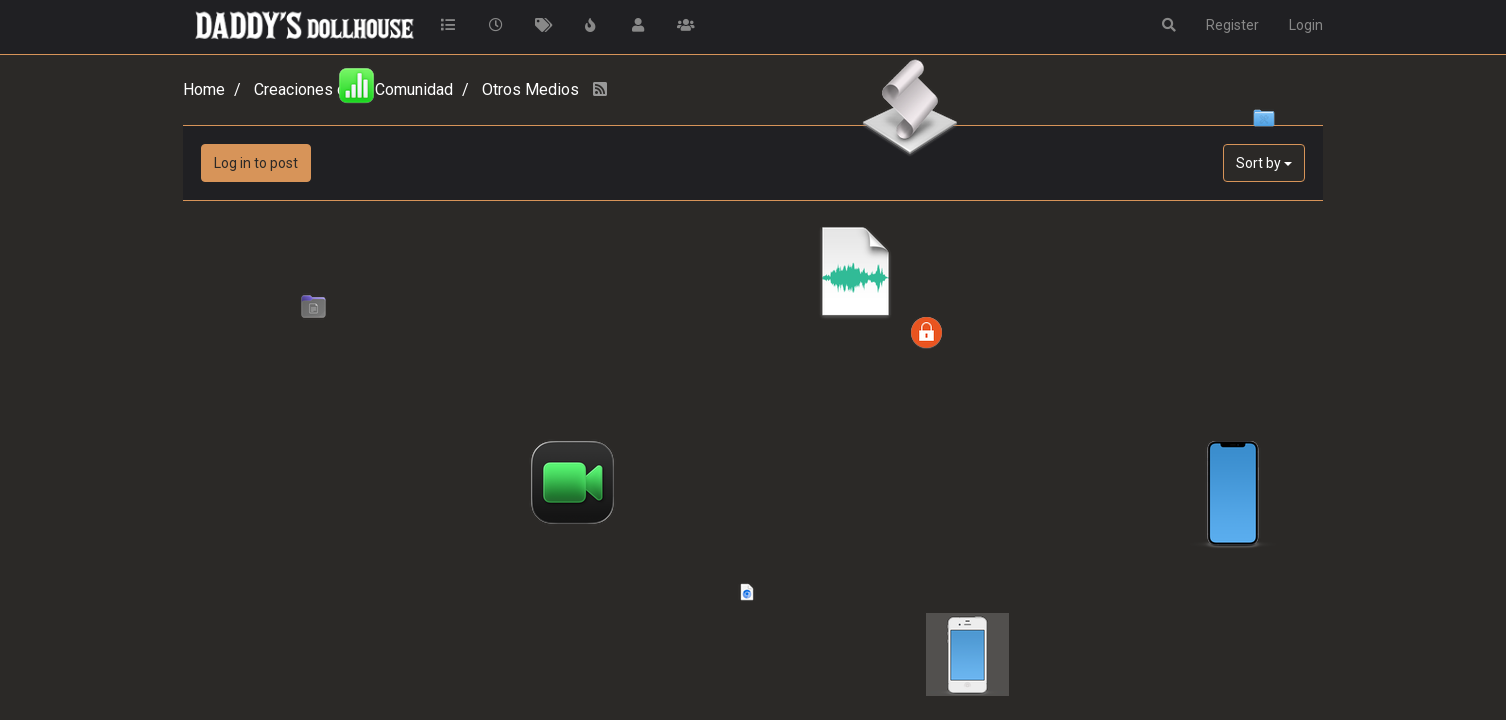 Image resolution: width=1506 pixels, height=720 pixels. What do you see at coordinates (747, 592) in the screenshot?
I see `open a document in chromium browser` at bounding box center [747, 592].